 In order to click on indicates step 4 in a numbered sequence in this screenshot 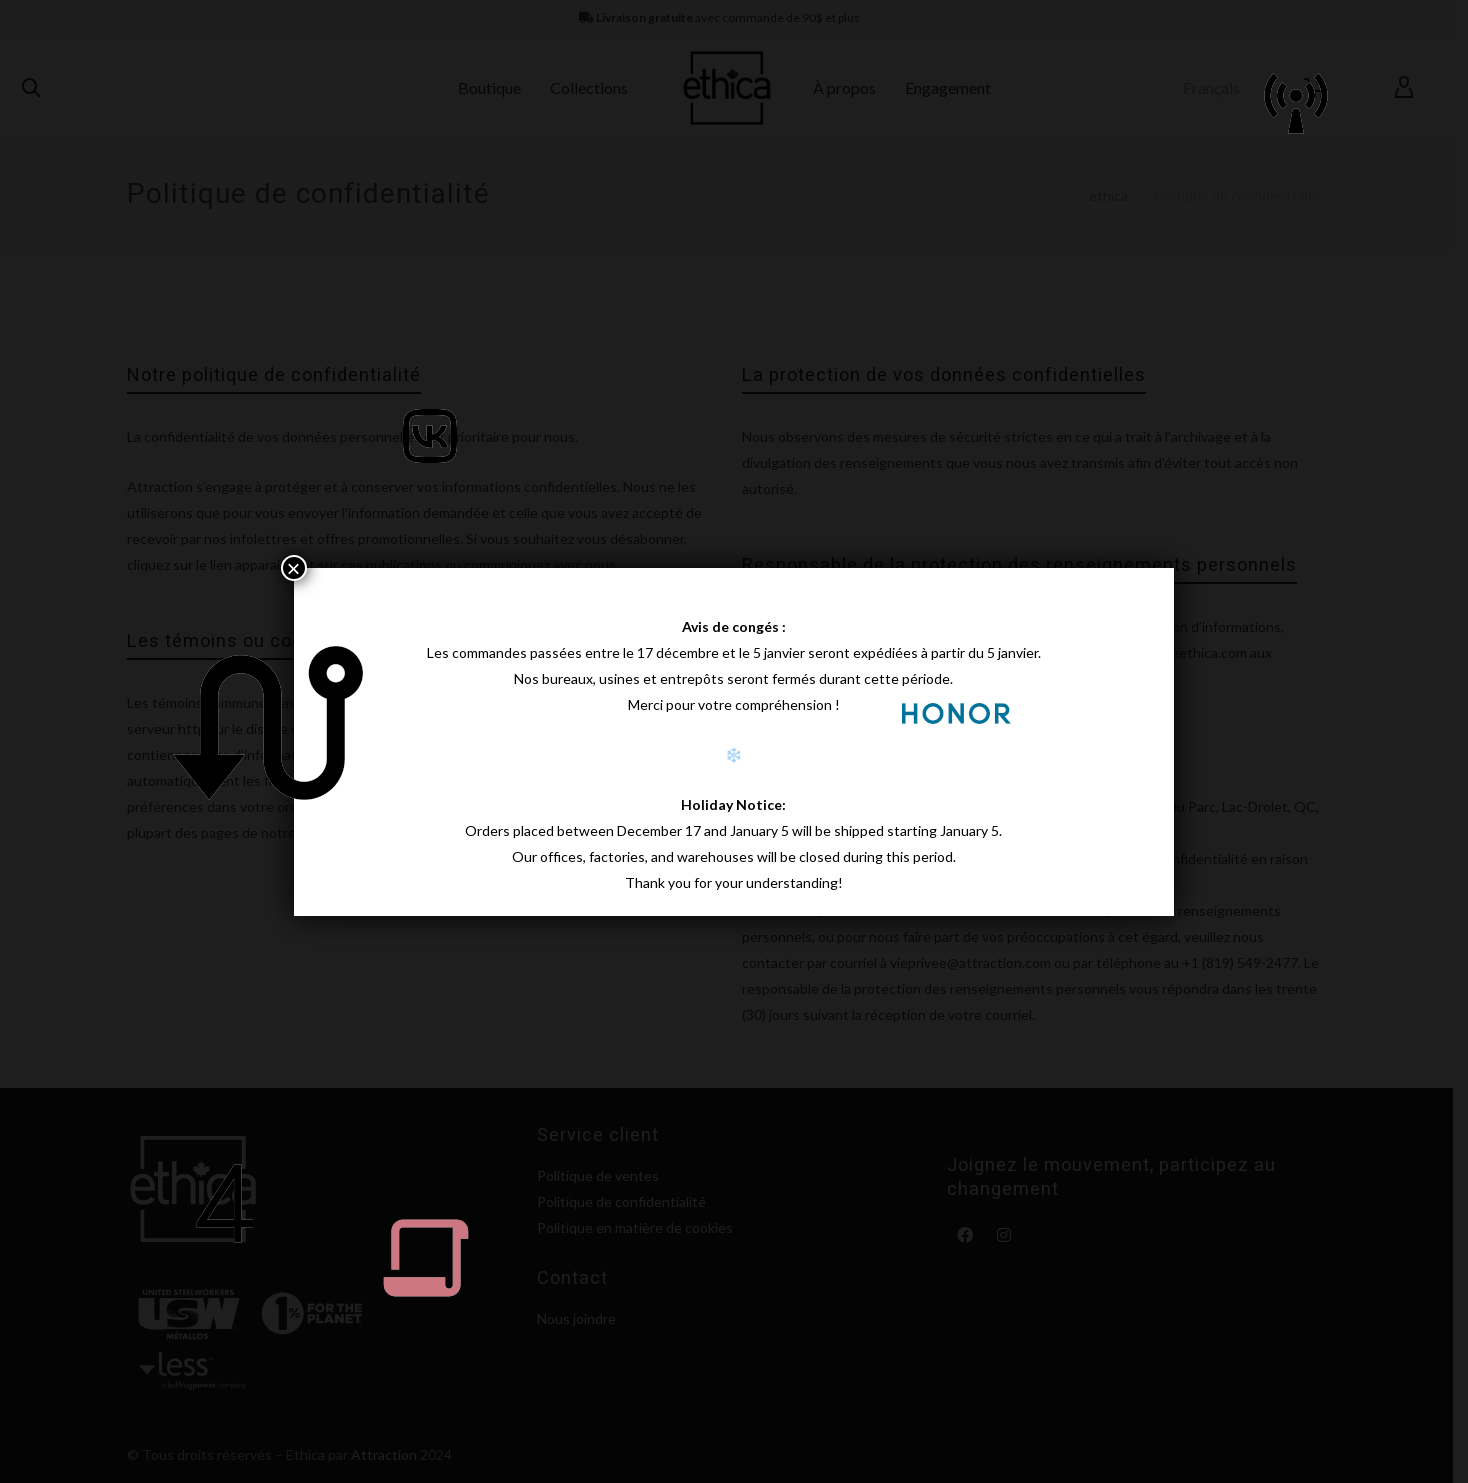, I will do `click(226, 1204)`.